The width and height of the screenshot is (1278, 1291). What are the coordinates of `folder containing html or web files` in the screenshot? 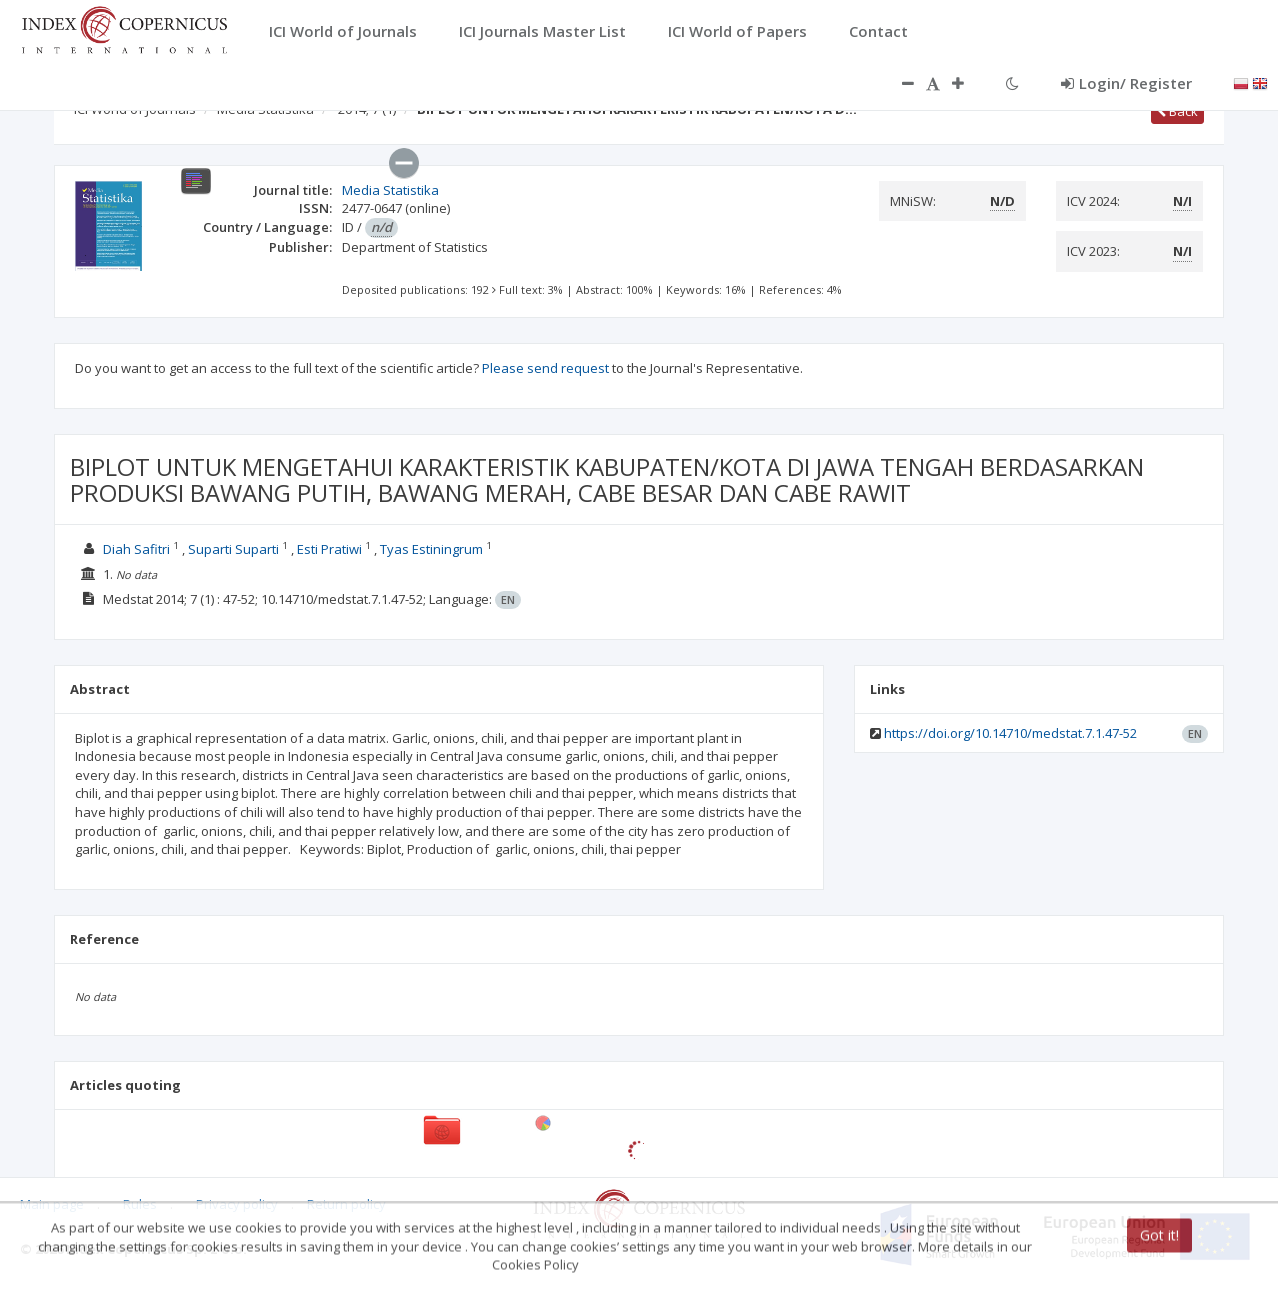 It's located at (442, 1130).